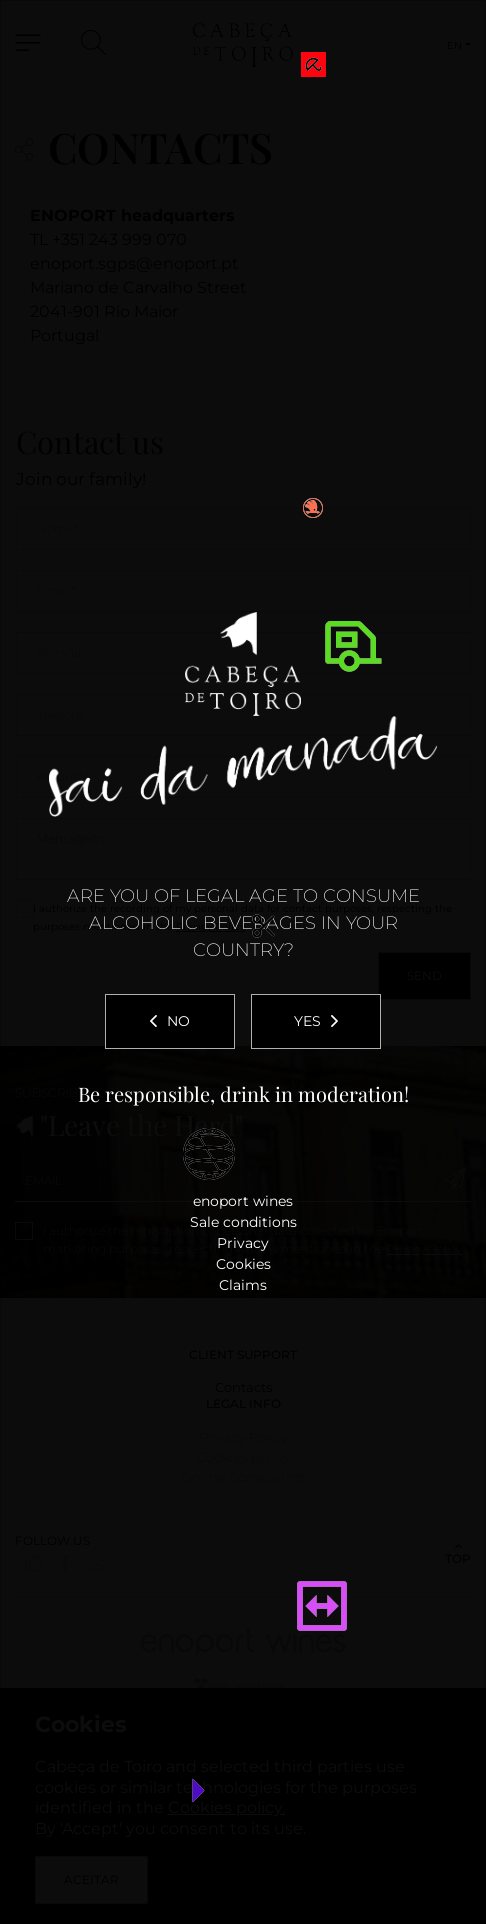  What do you see at coordinates (198, 1790) in the screenshot?
I see `expand a collapsed menu or section` at bounding box center [198, 1790].